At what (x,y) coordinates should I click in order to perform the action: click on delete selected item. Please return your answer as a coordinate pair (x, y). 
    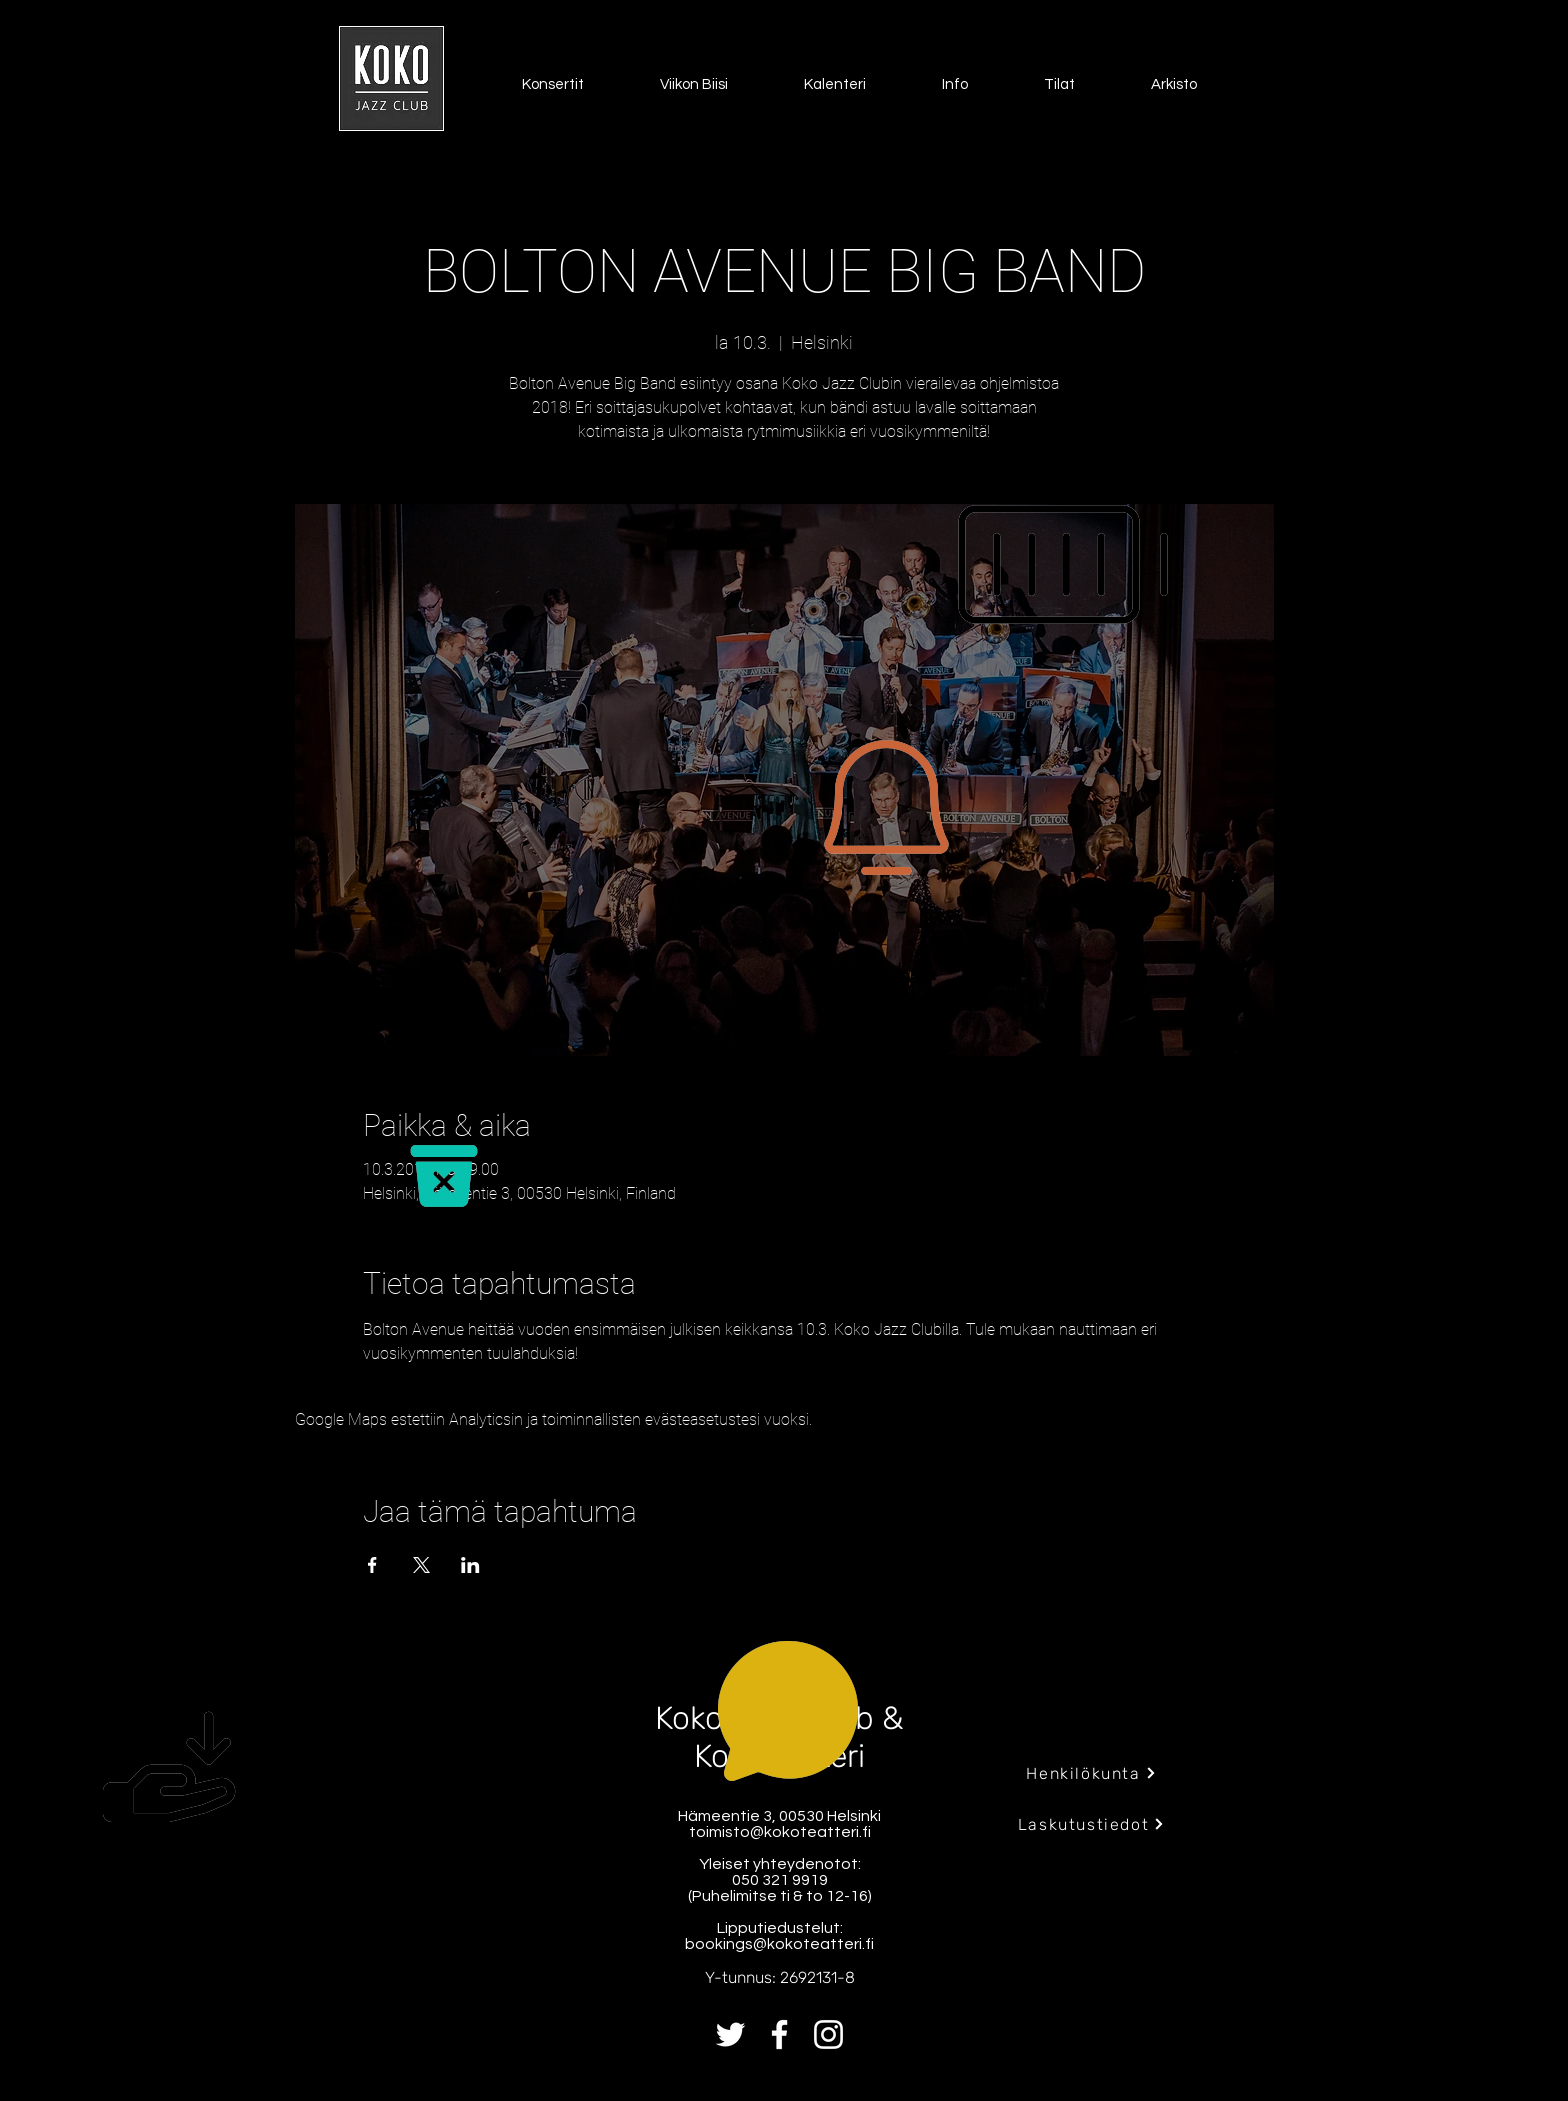
    Looking at the image, I should click on (444, 1176).